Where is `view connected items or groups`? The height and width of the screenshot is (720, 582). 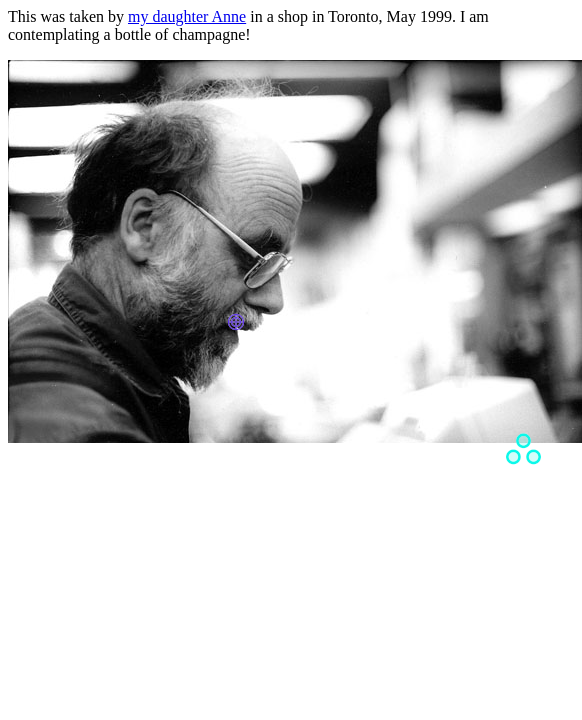 view connected items or groups is located at coordinates (523, 449).